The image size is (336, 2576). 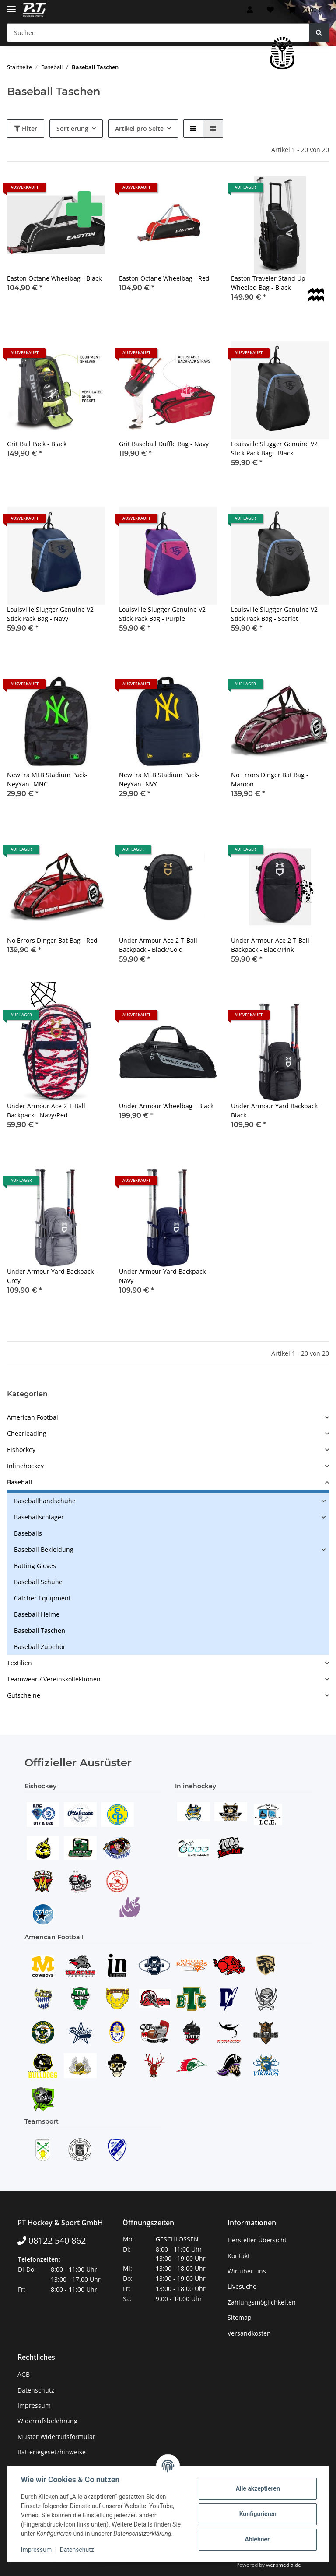 What do you see at coordinates (130, 1907) in the screenshot?
I see `sloth character or mascot icon` at bounding box center [130, 1907].